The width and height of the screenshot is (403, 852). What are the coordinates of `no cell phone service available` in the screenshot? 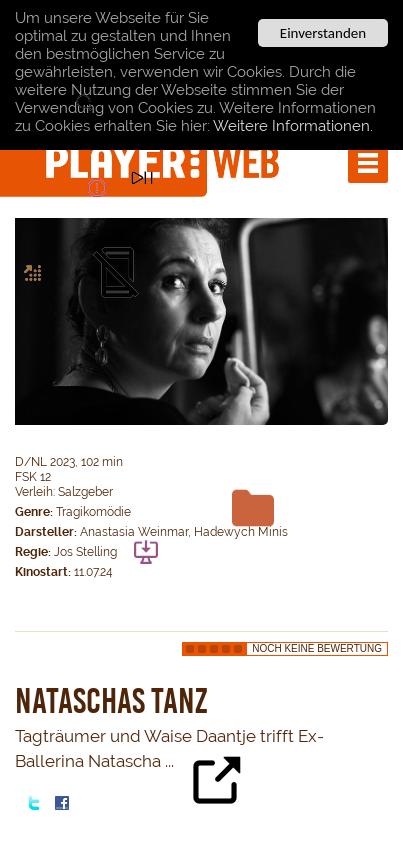 It's located at (117, 272).